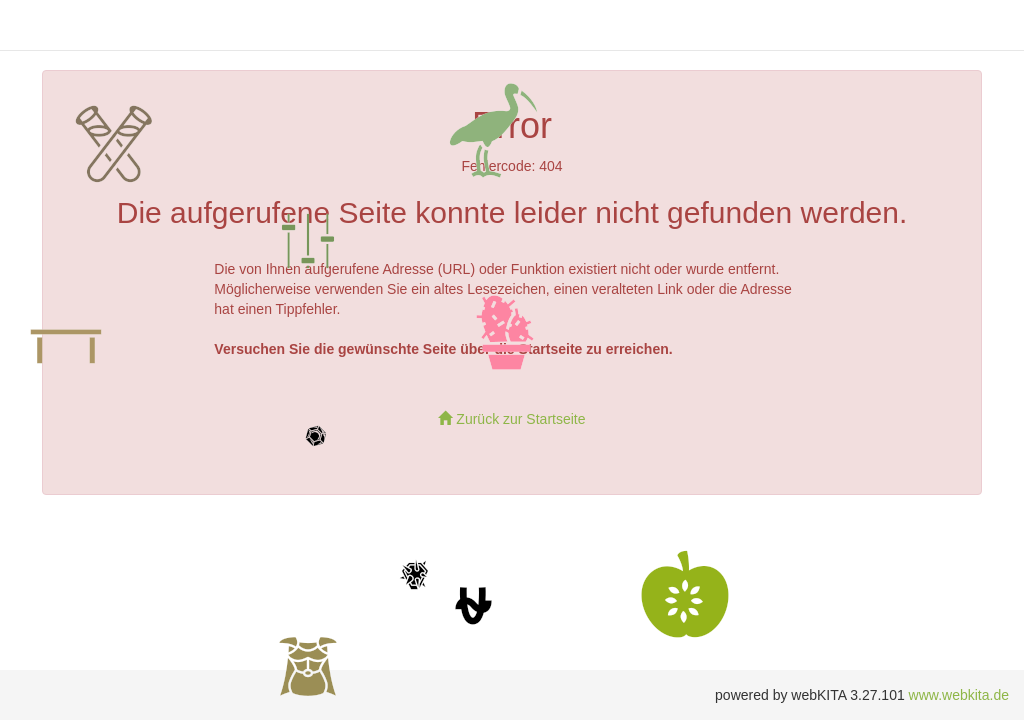  What do you see at coordinates (473, 605) in the screenshot?
I see `represents the ophiuchus zodiac sign` at bounding box center [473, 605].